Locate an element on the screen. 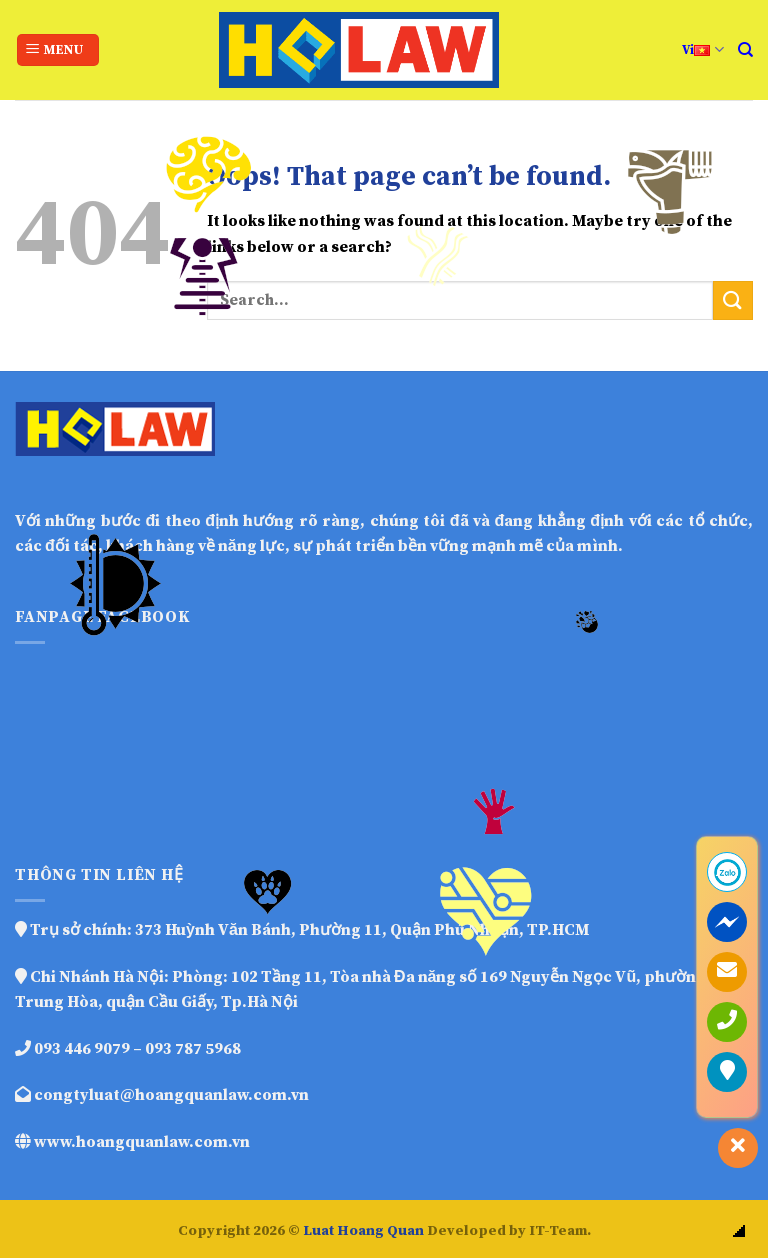 The width and height of the screenshot is (768, 1258). favorite or like a pet-related item is located at coordinates (267, 892).